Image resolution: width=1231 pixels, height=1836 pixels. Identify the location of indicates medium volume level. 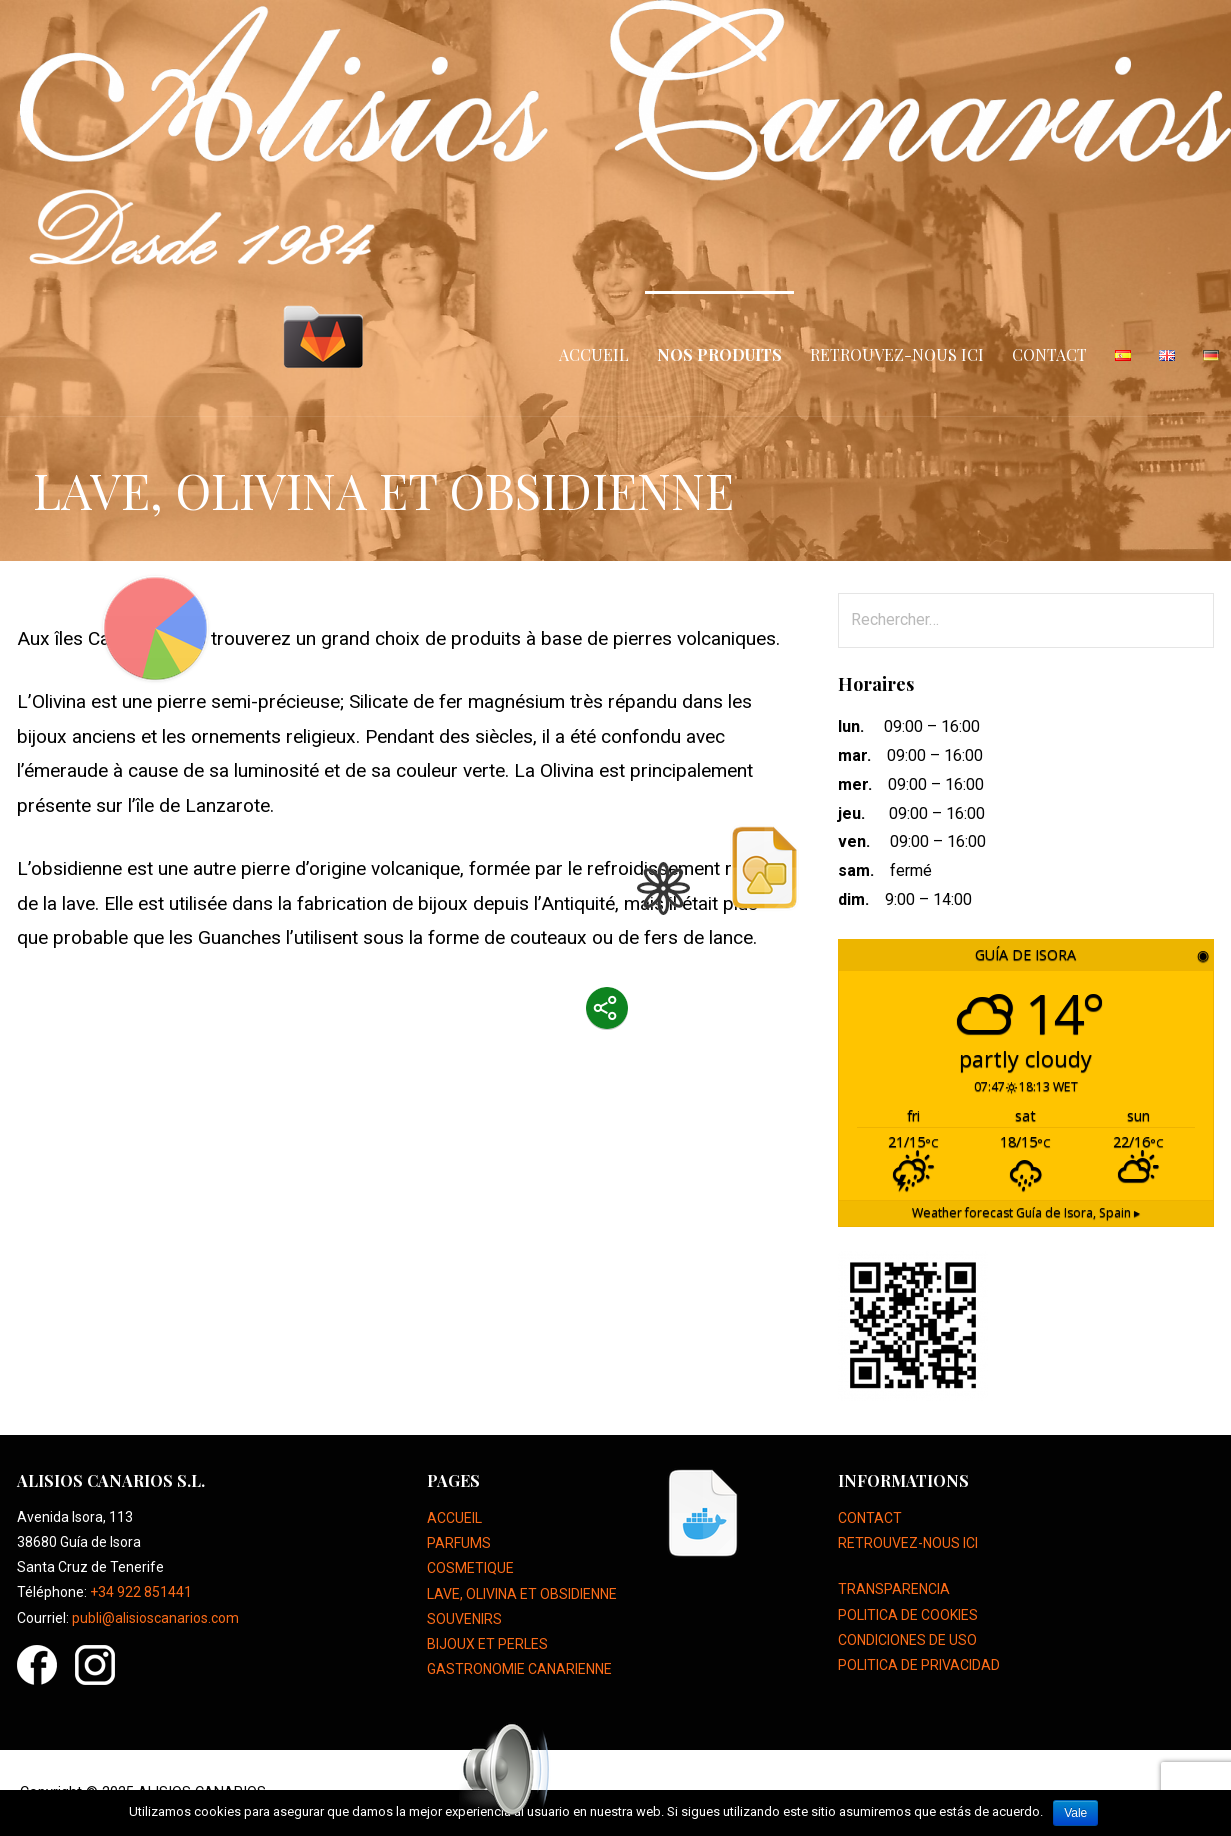
(508, 1769).